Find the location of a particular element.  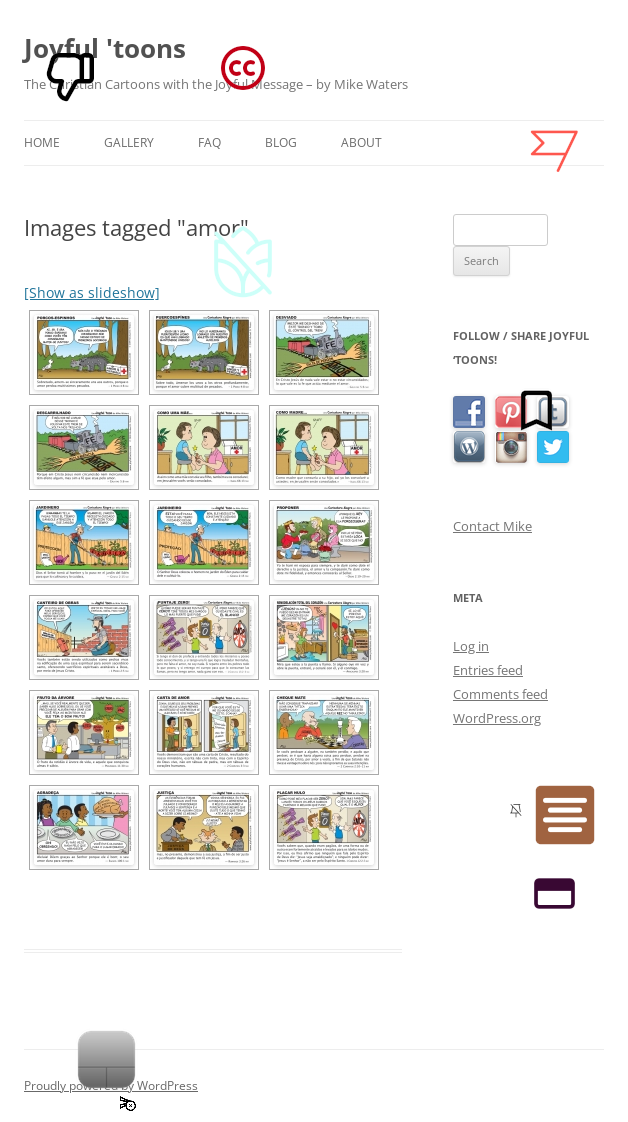

dislike or downvote content is located at coordinates (69, 77).